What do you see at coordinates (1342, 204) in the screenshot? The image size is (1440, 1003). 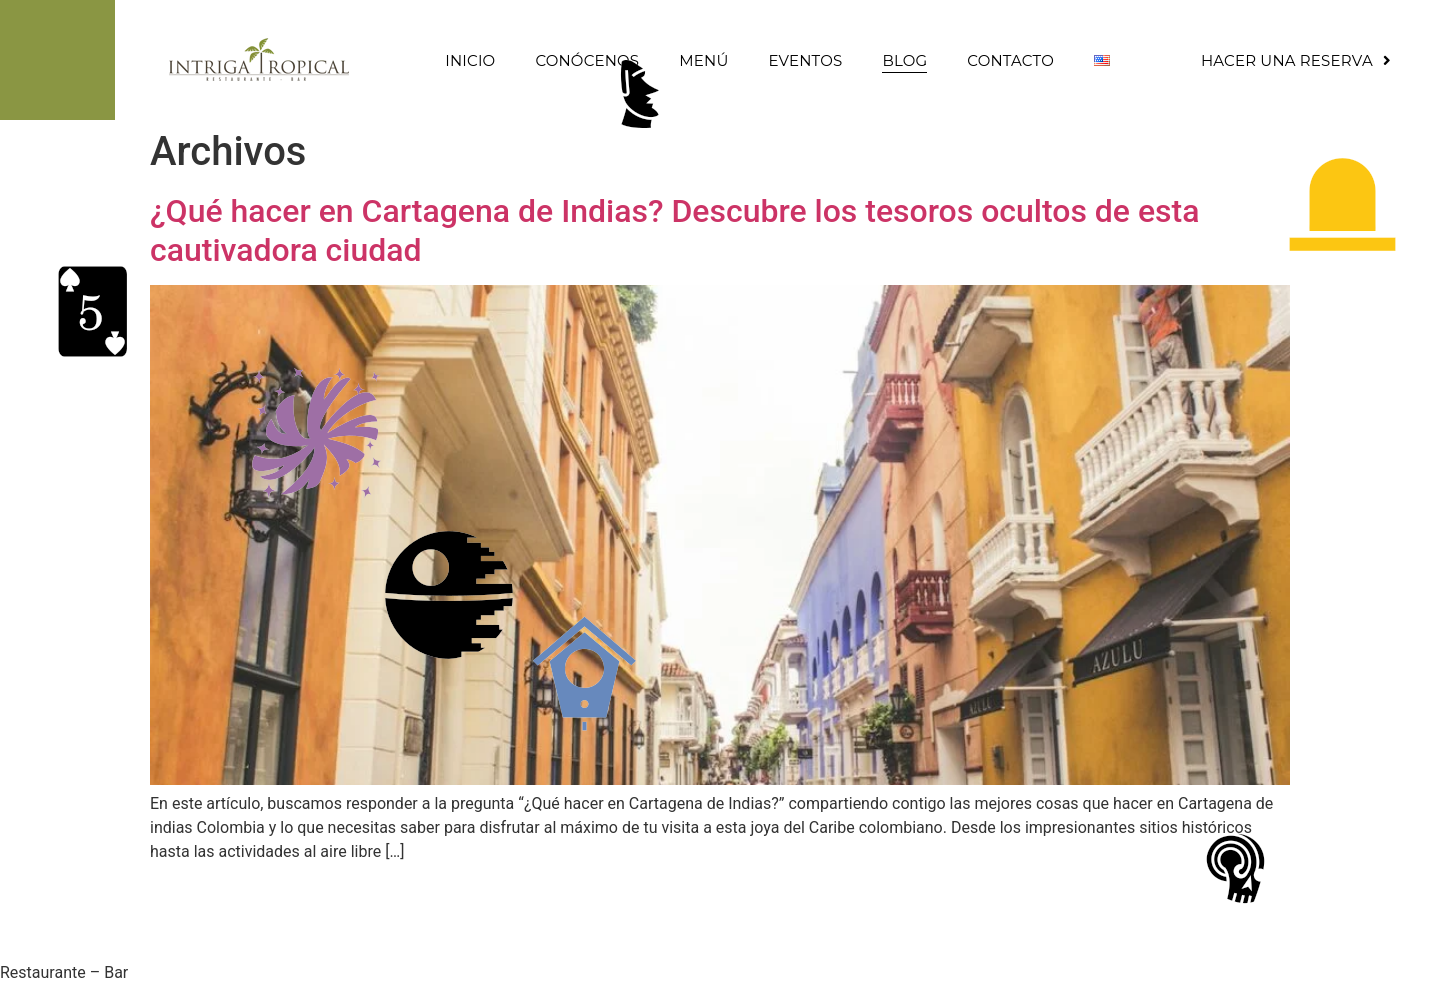 I see `indicates a deceased character or game over state` at bounding box center [1342, 204].